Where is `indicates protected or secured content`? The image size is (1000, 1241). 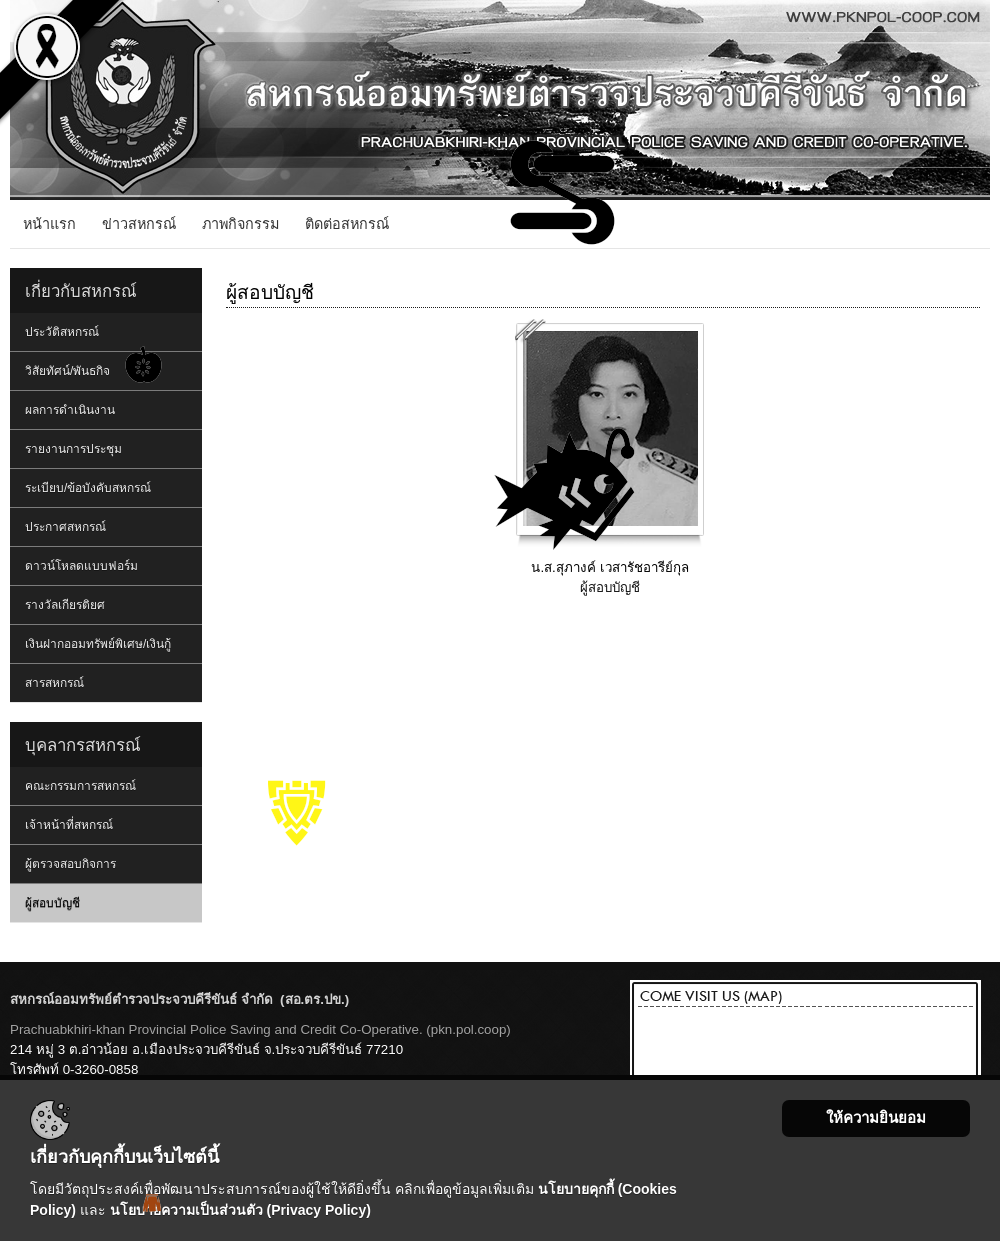
indicates protected or secured content is located at coordinates (296, 812).